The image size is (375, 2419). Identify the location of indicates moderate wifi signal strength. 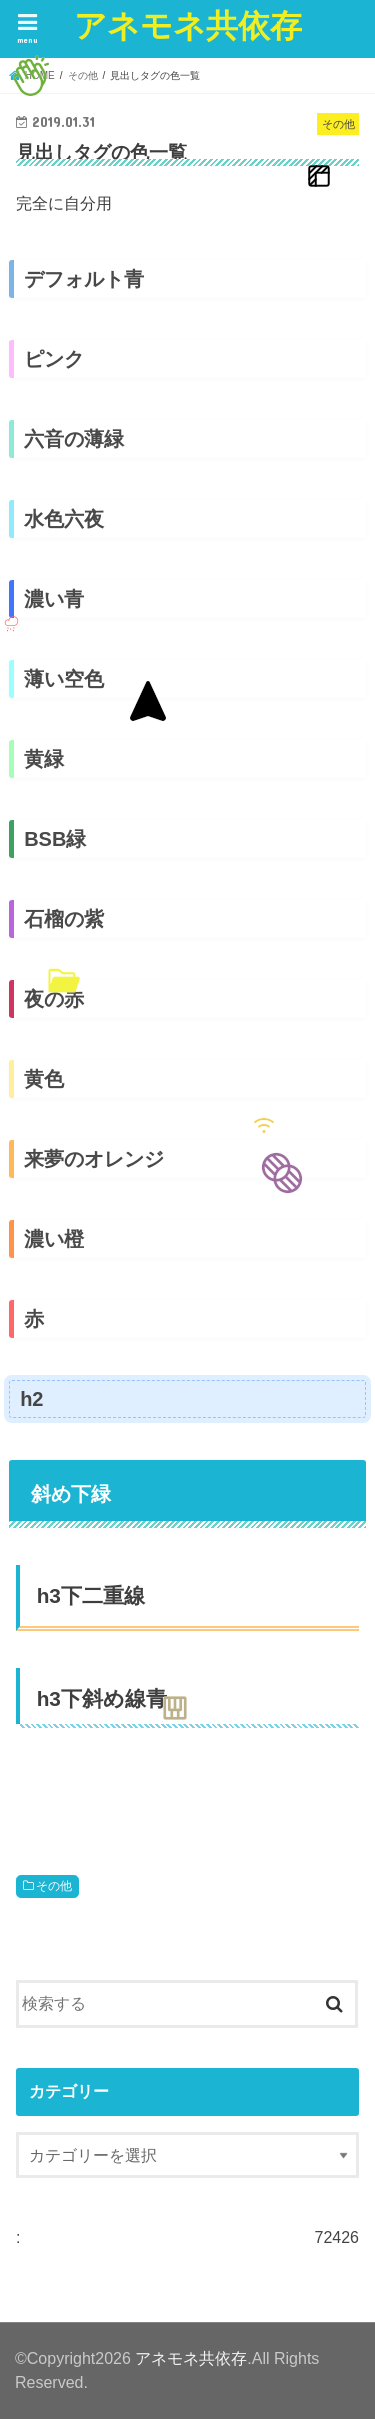
(264, 1122).